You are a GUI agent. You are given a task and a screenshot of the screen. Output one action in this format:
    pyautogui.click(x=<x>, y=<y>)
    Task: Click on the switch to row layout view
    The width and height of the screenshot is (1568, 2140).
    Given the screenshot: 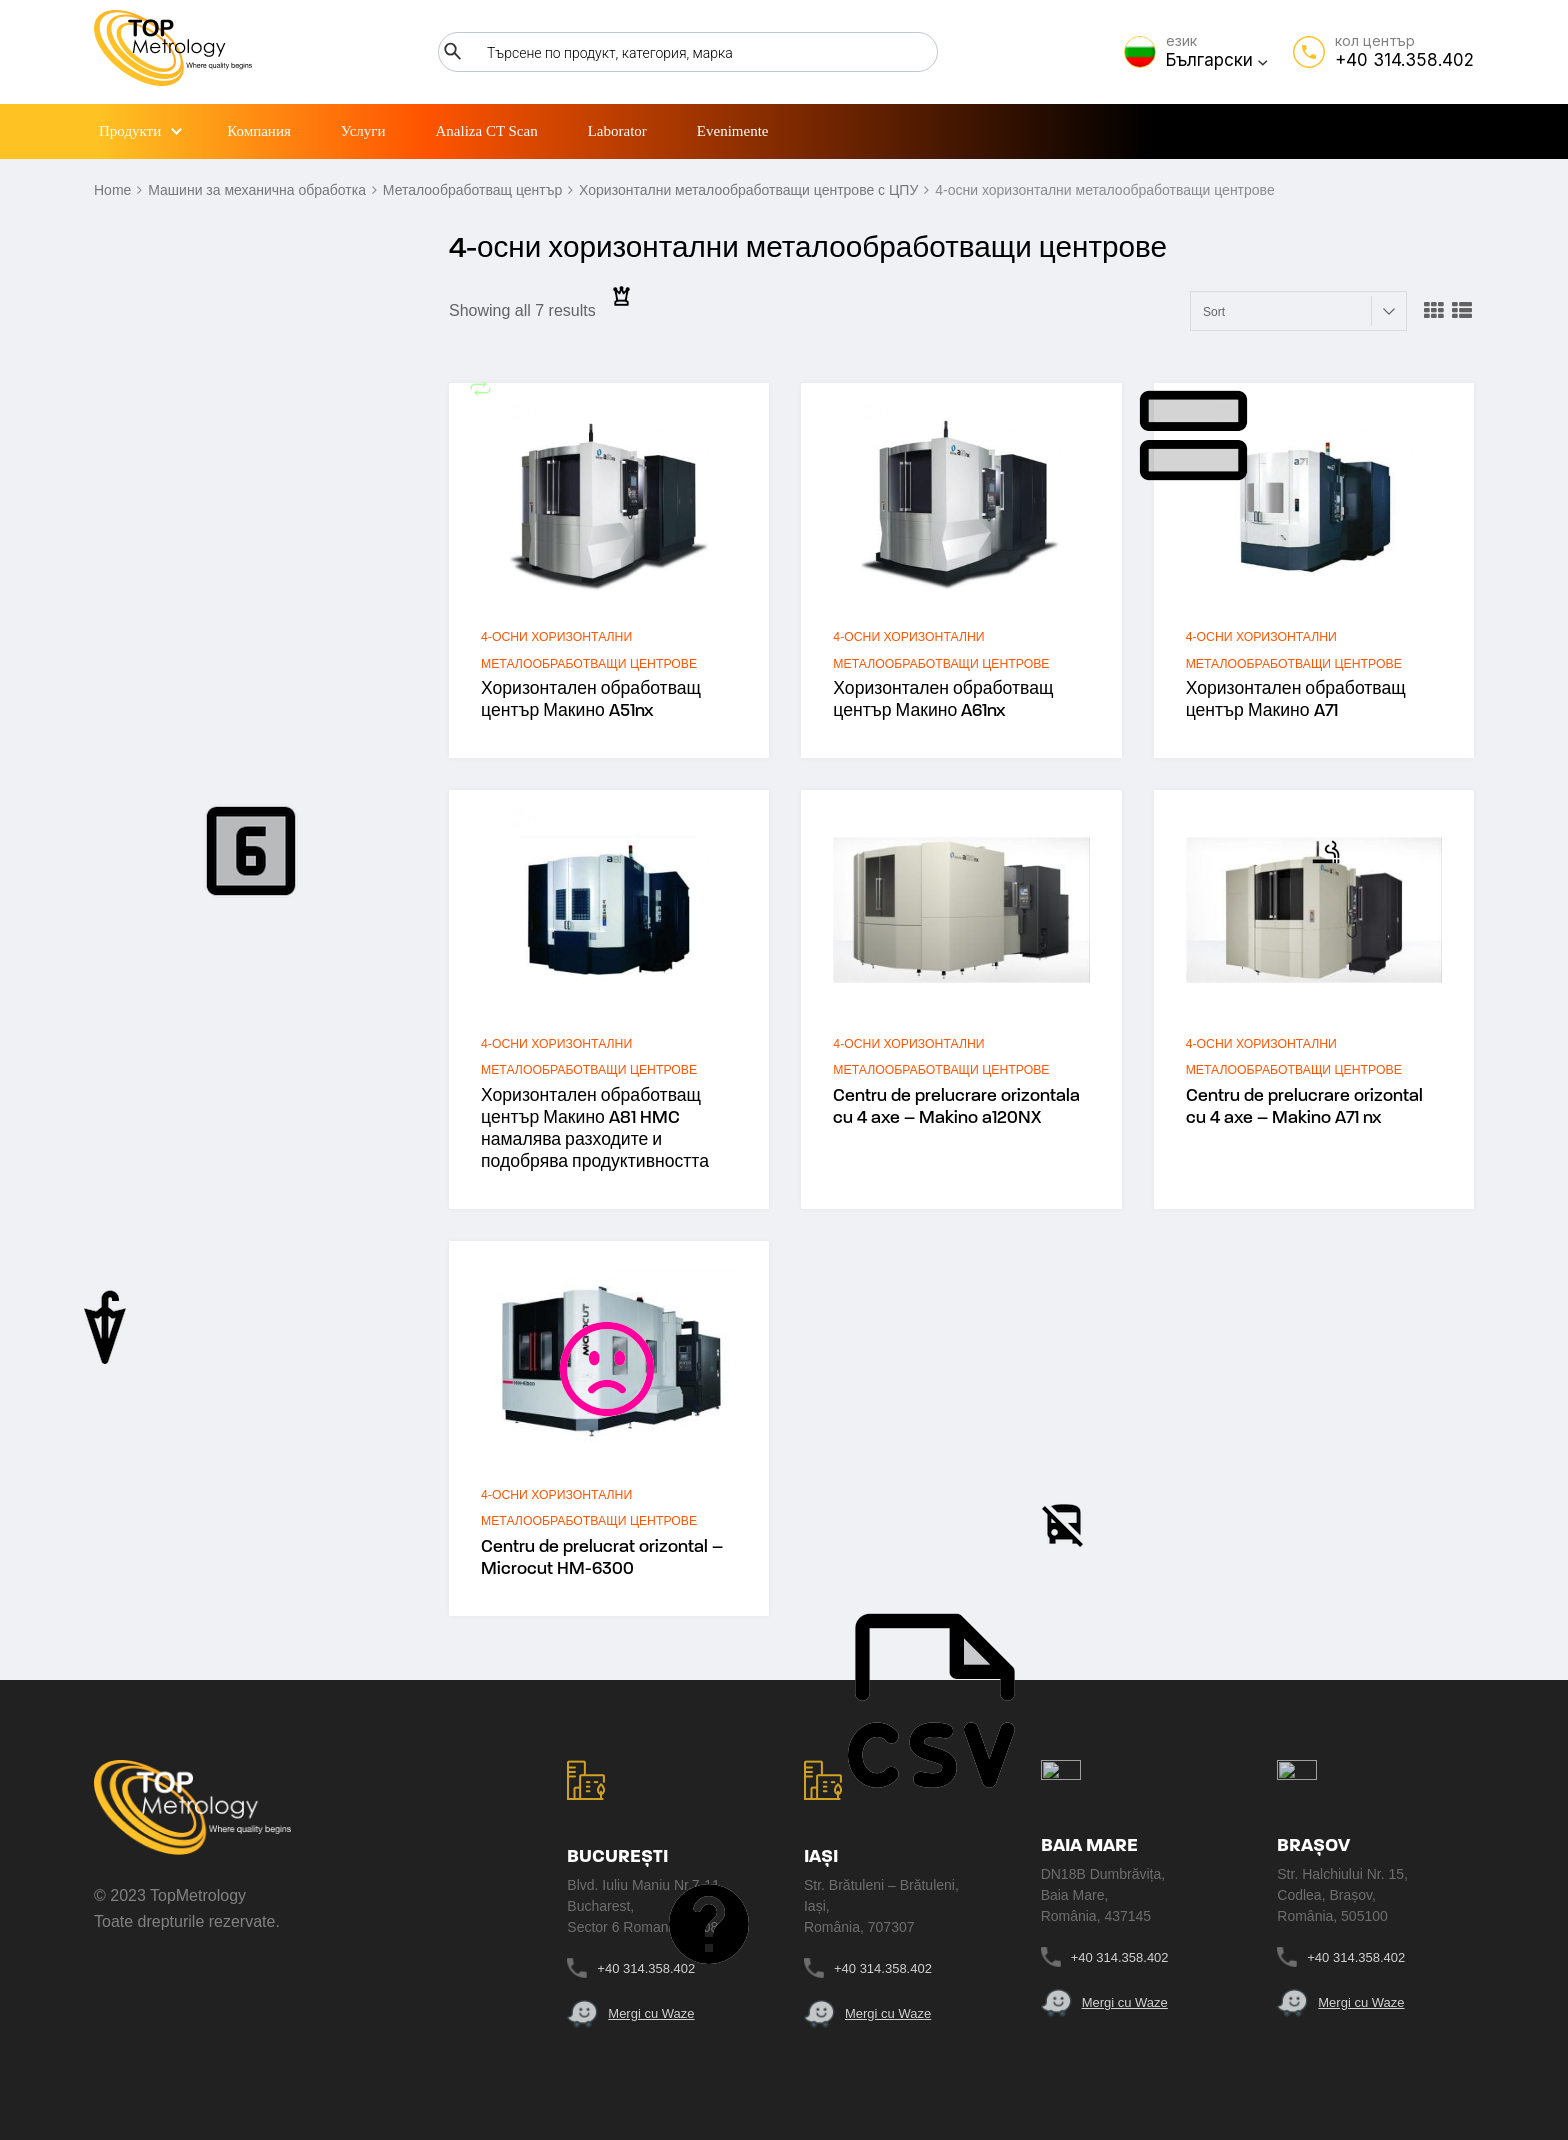 What is the action you would take?
    pyautogui.click(x=1193, y=435)
    